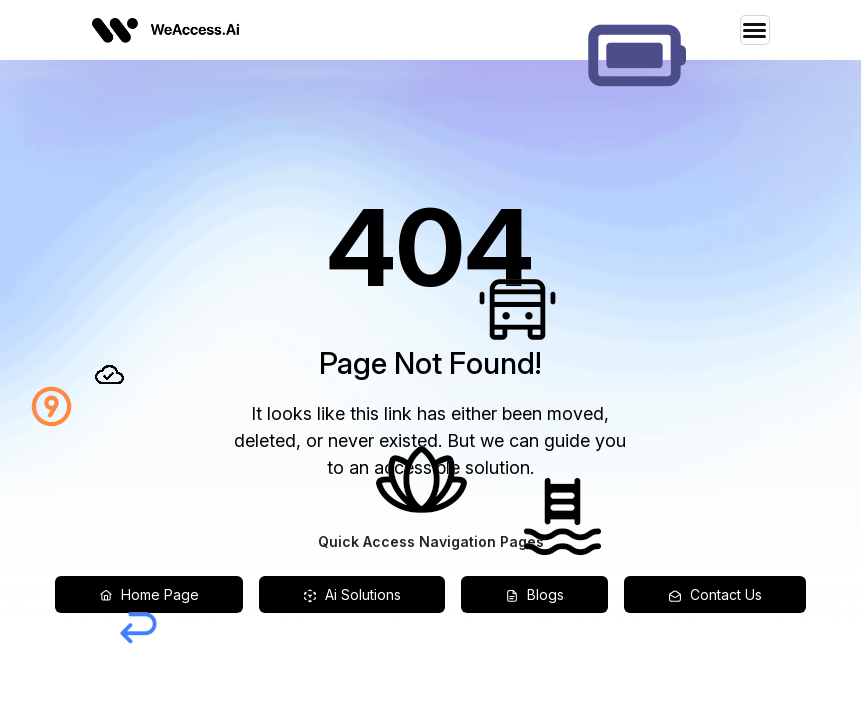 The width and height of the screenshot is (861, 720). Describe the element at coordinates (421, 482) in the screenshot. I see `access meditation or mindfulness features` at that location.